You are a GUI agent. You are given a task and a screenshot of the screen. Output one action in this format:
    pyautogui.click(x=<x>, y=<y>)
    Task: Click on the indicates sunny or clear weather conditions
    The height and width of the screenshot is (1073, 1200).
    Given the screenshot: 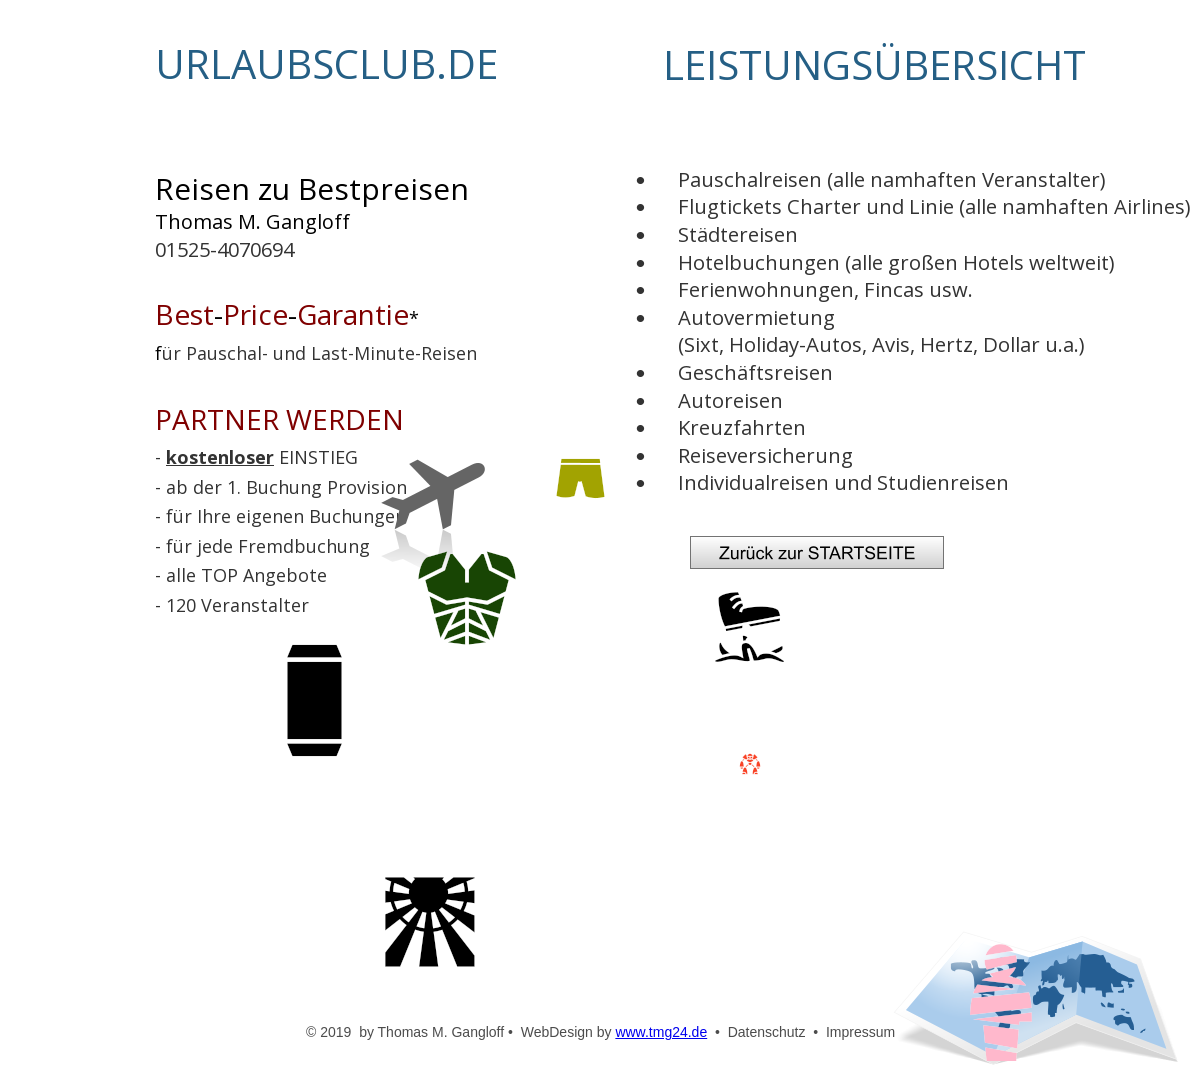 What is the action you would take?
    pyautogui.click(x=430, y=922)
    